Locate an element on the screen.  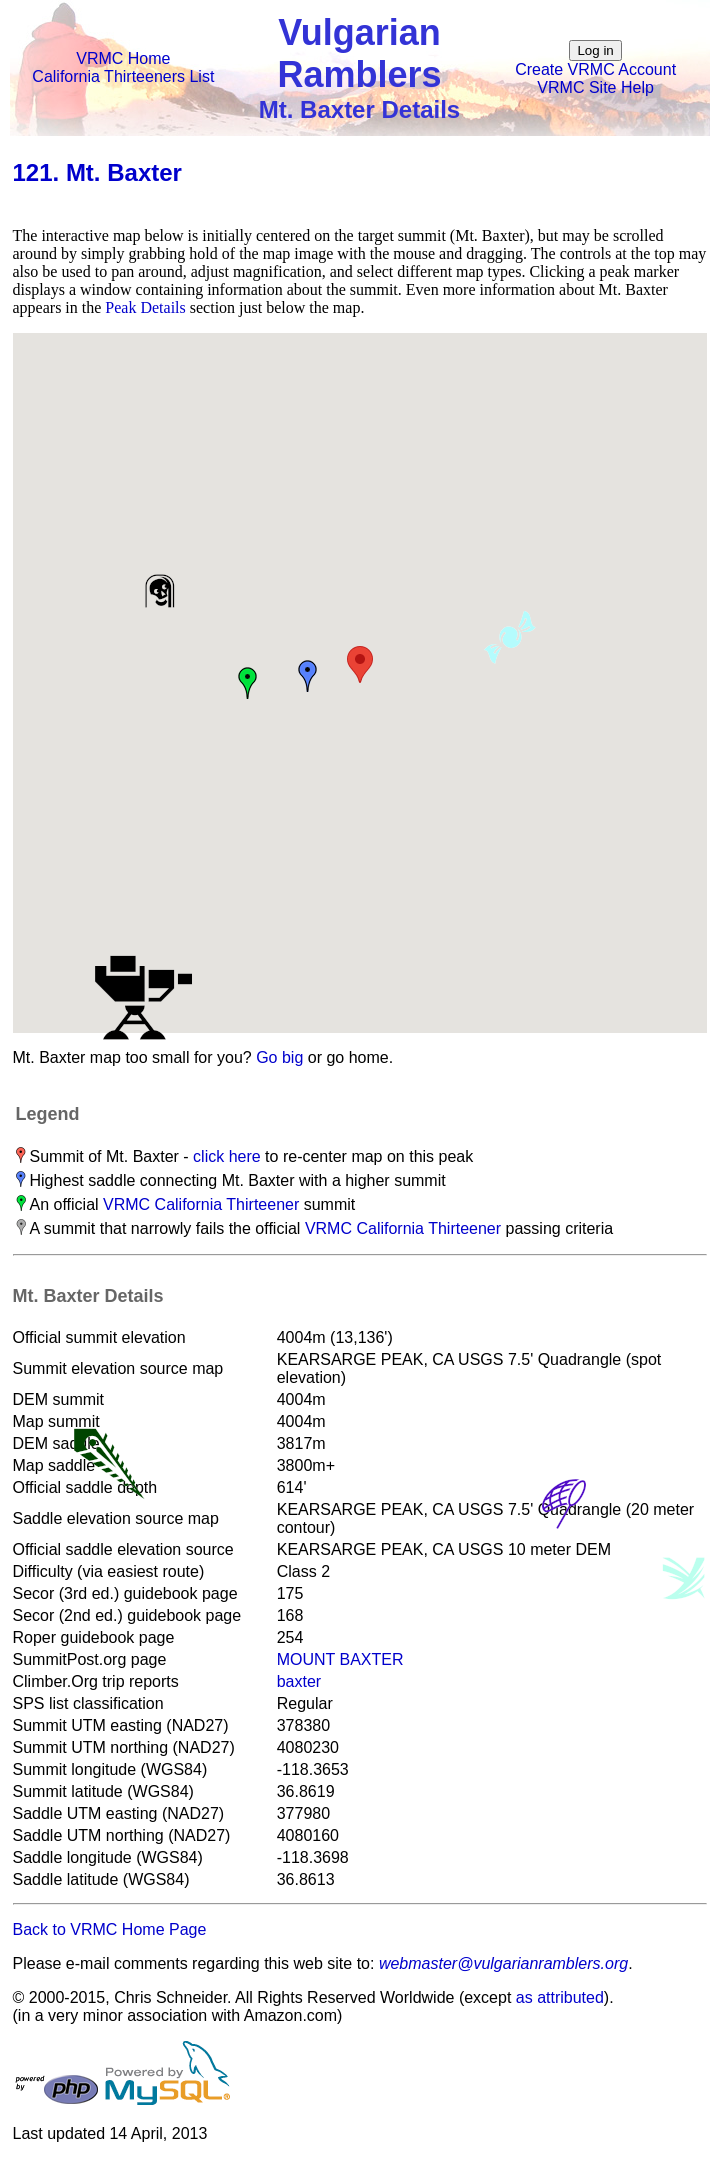
catch bugs or insects in a game is located at coordinates (564, 1504).